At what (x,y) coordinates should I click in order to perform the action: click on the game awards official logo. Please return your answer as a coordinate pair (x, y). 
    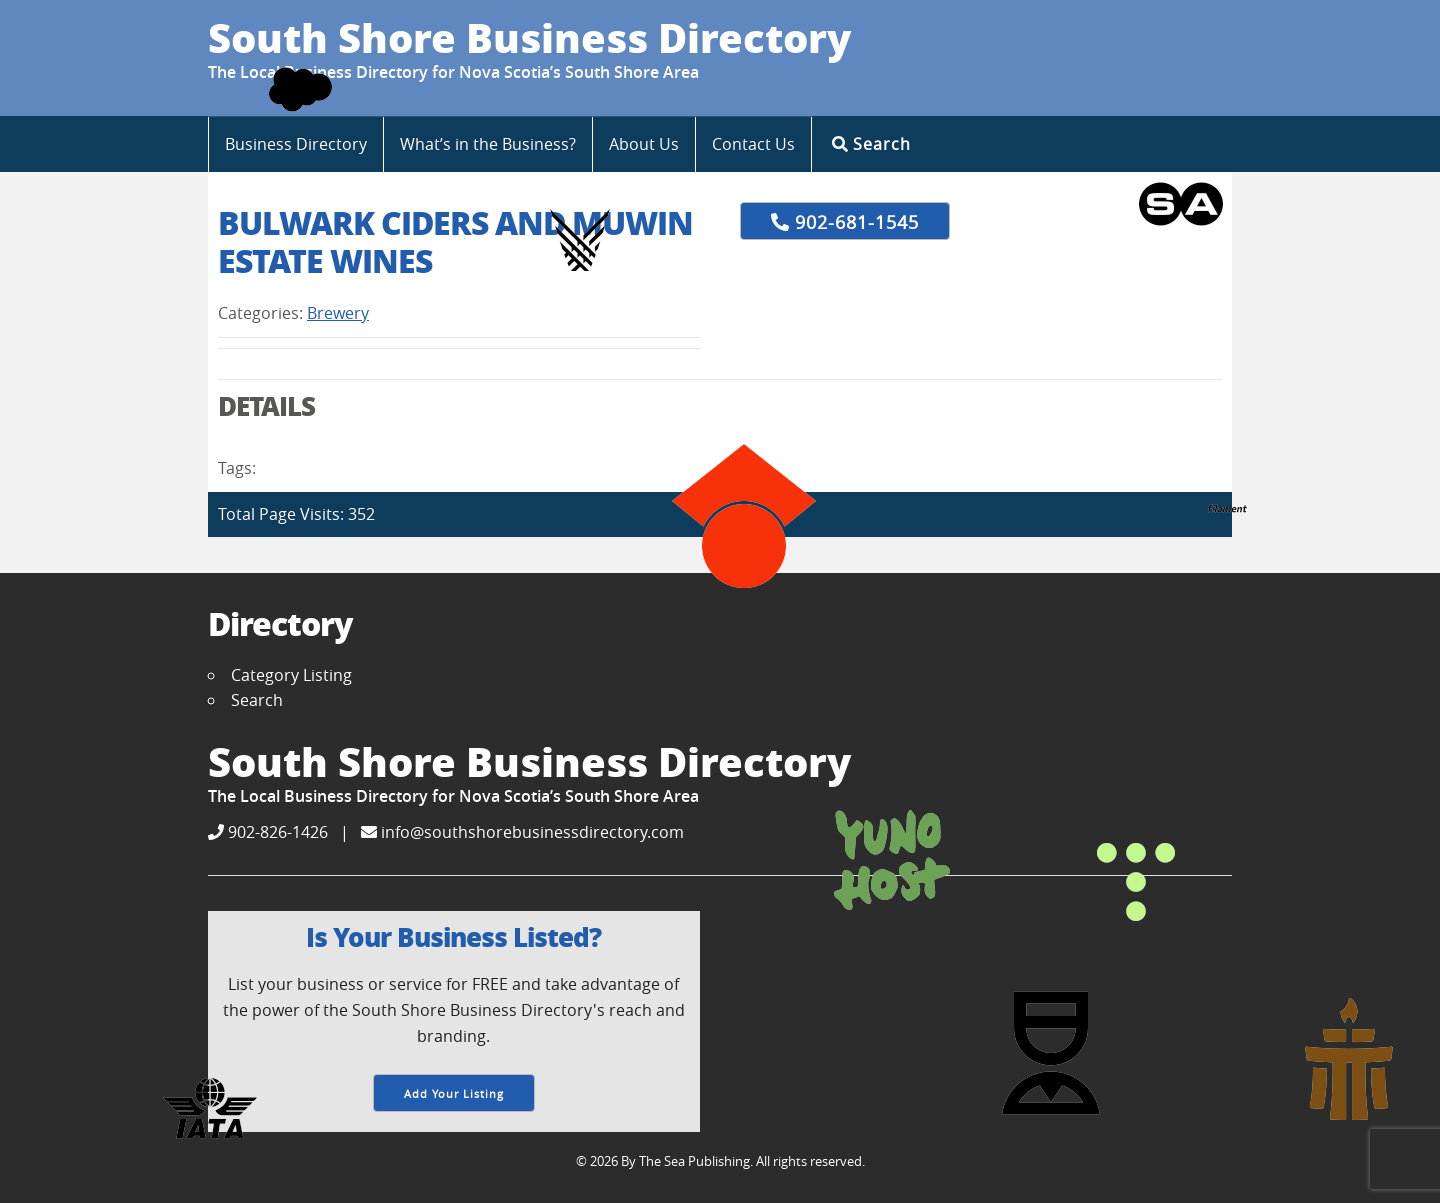
    Looking at the image, I should click on (580, 240).